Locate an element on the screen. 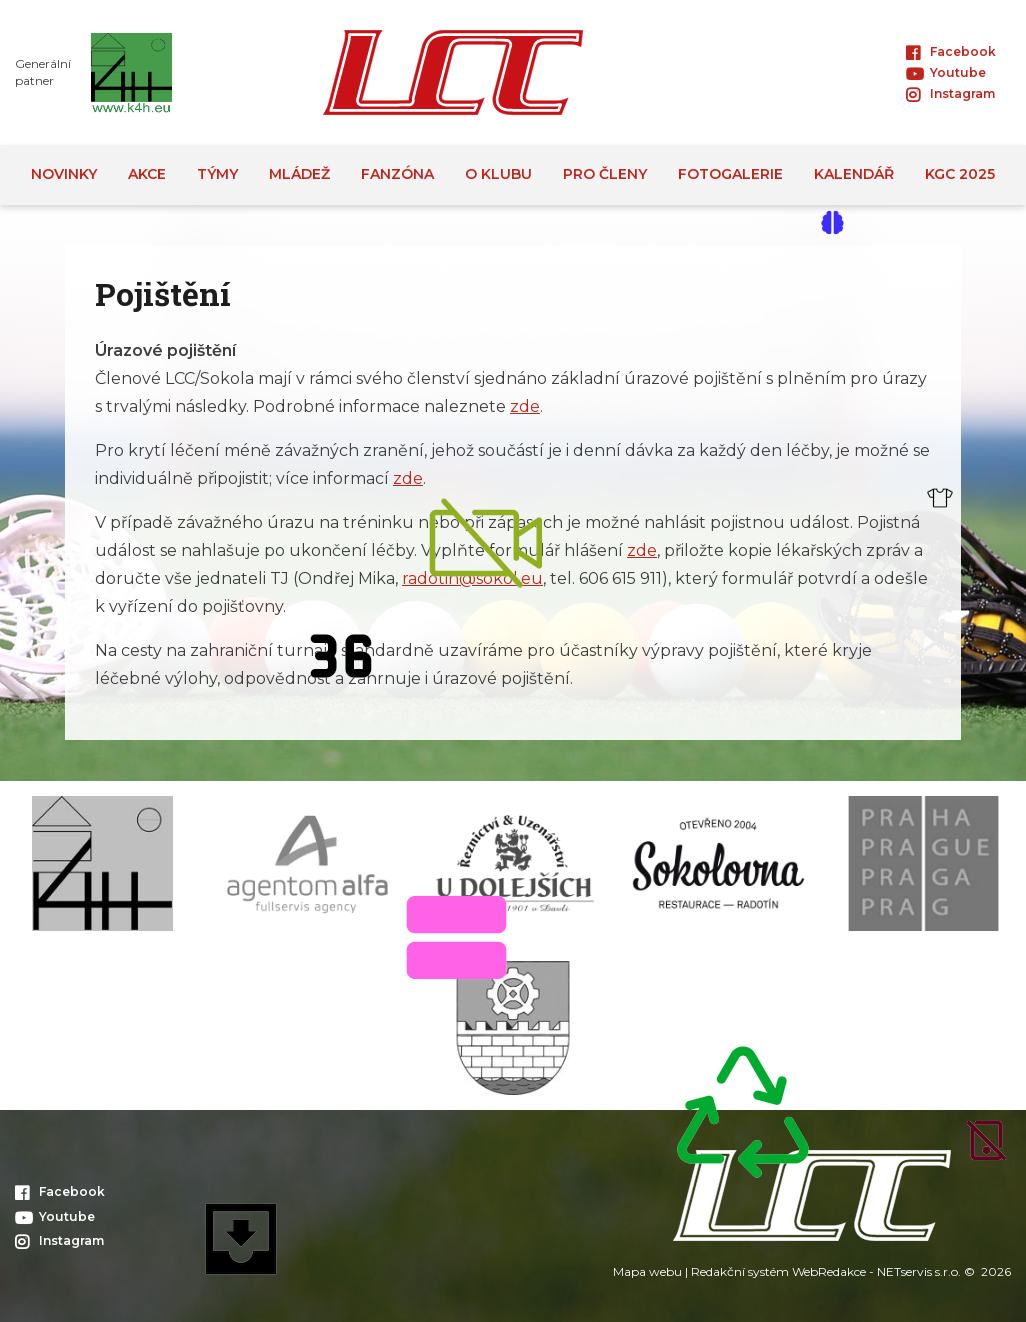  access AI or smart features is located at coordinates (832, 222).